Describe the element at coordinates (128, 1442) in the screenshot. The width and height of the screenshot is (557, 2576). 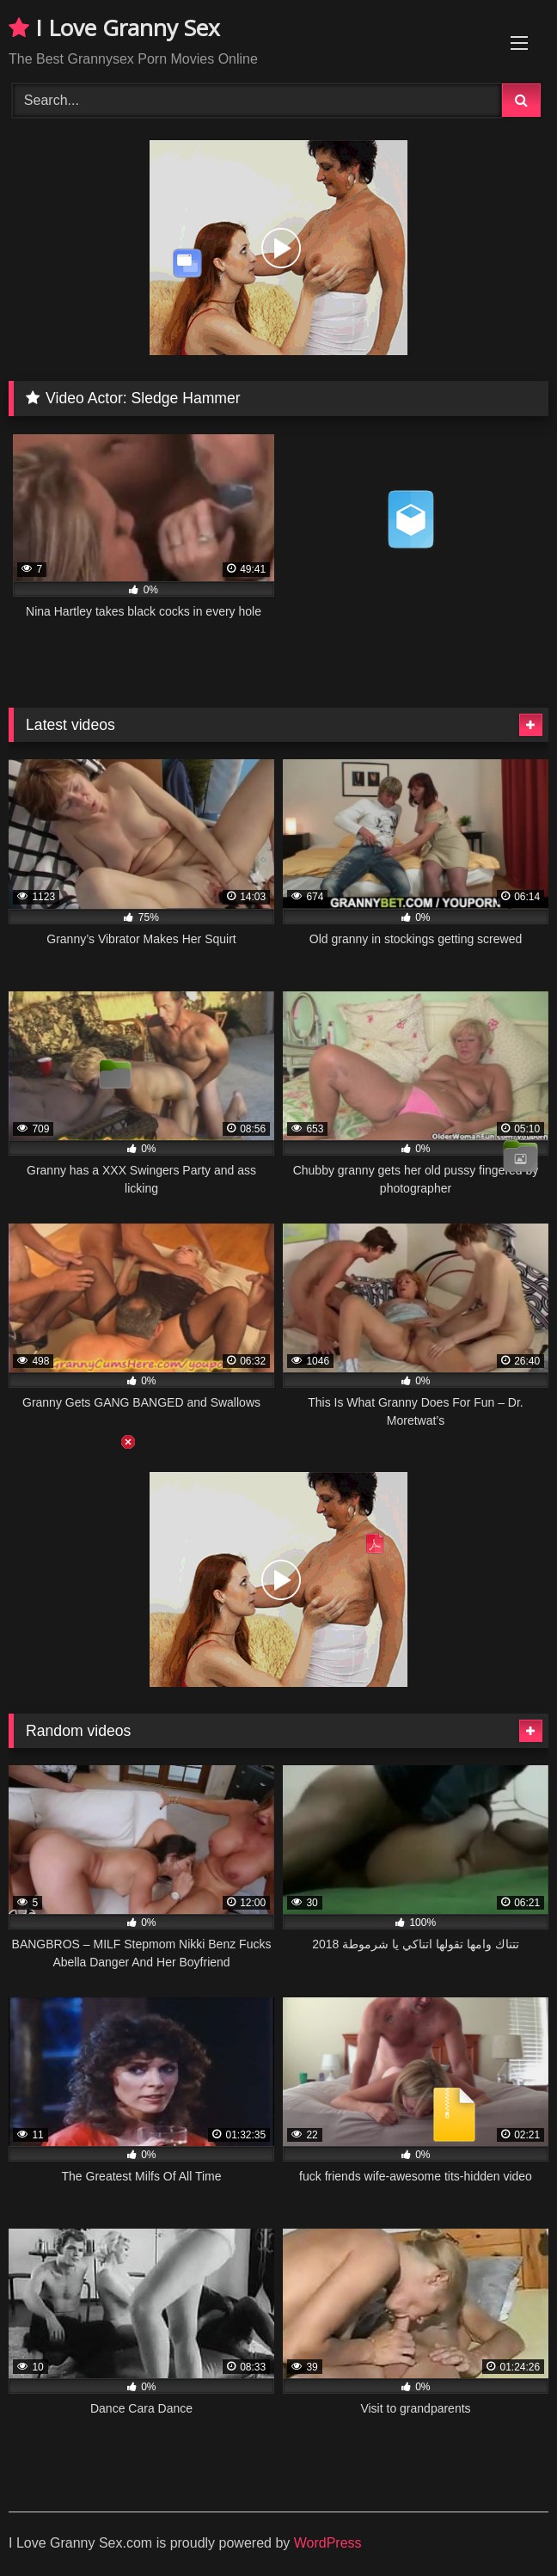
I see `cancel or close the current action` at that location.